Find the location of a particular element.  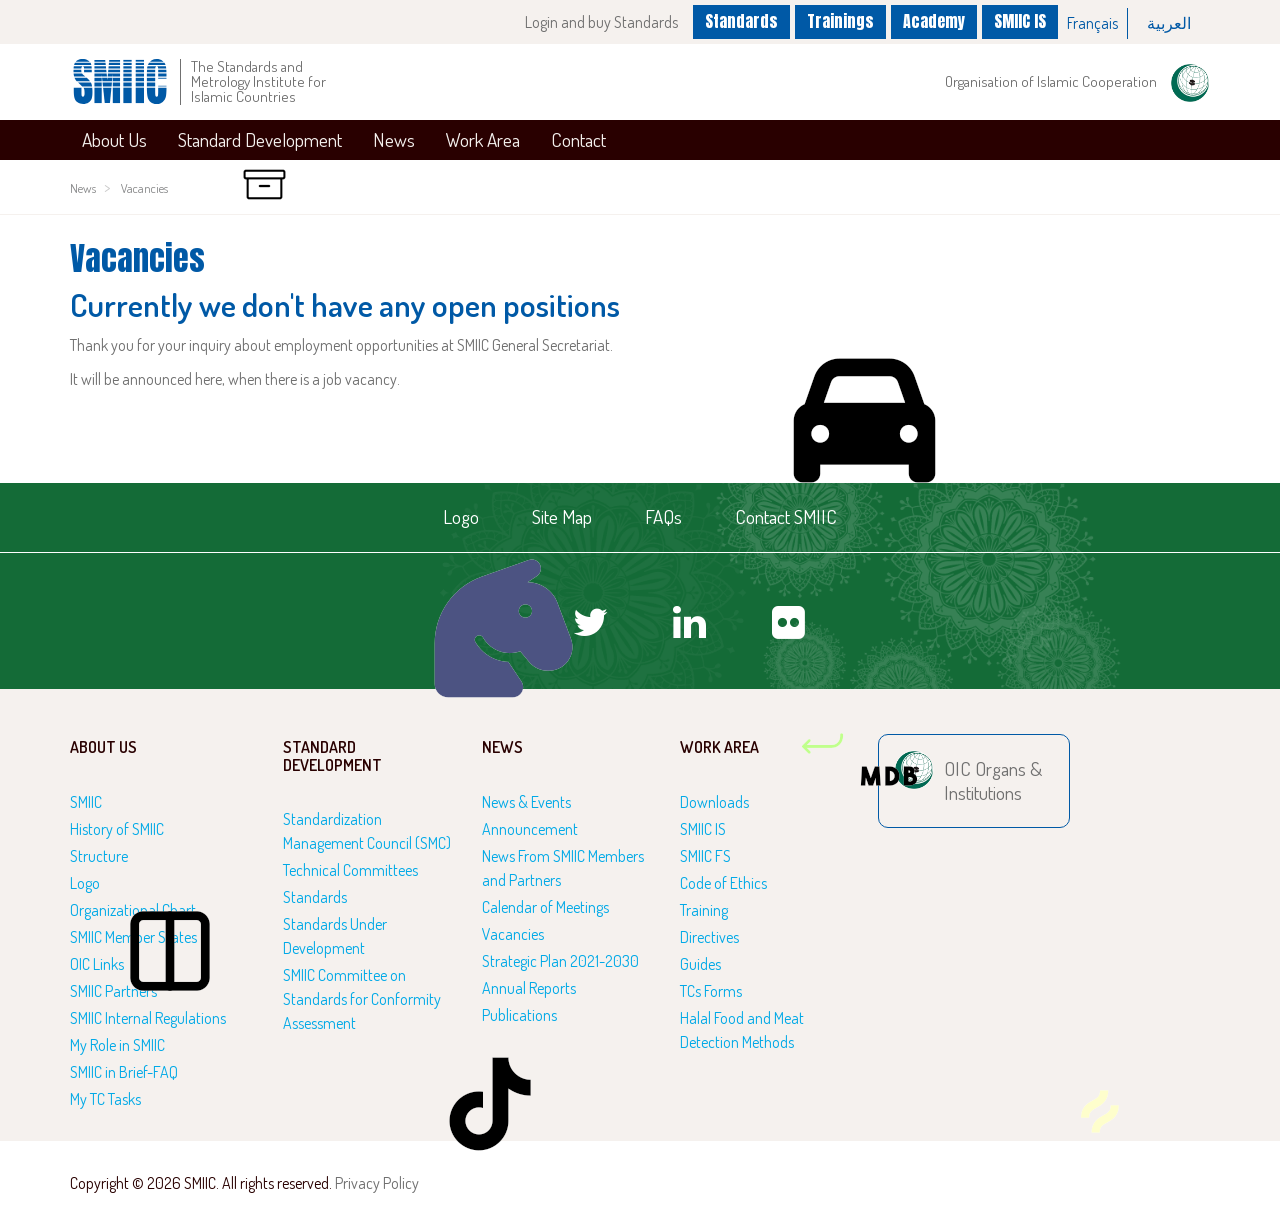

switch to column view layout is located at coordinates (170, 951).